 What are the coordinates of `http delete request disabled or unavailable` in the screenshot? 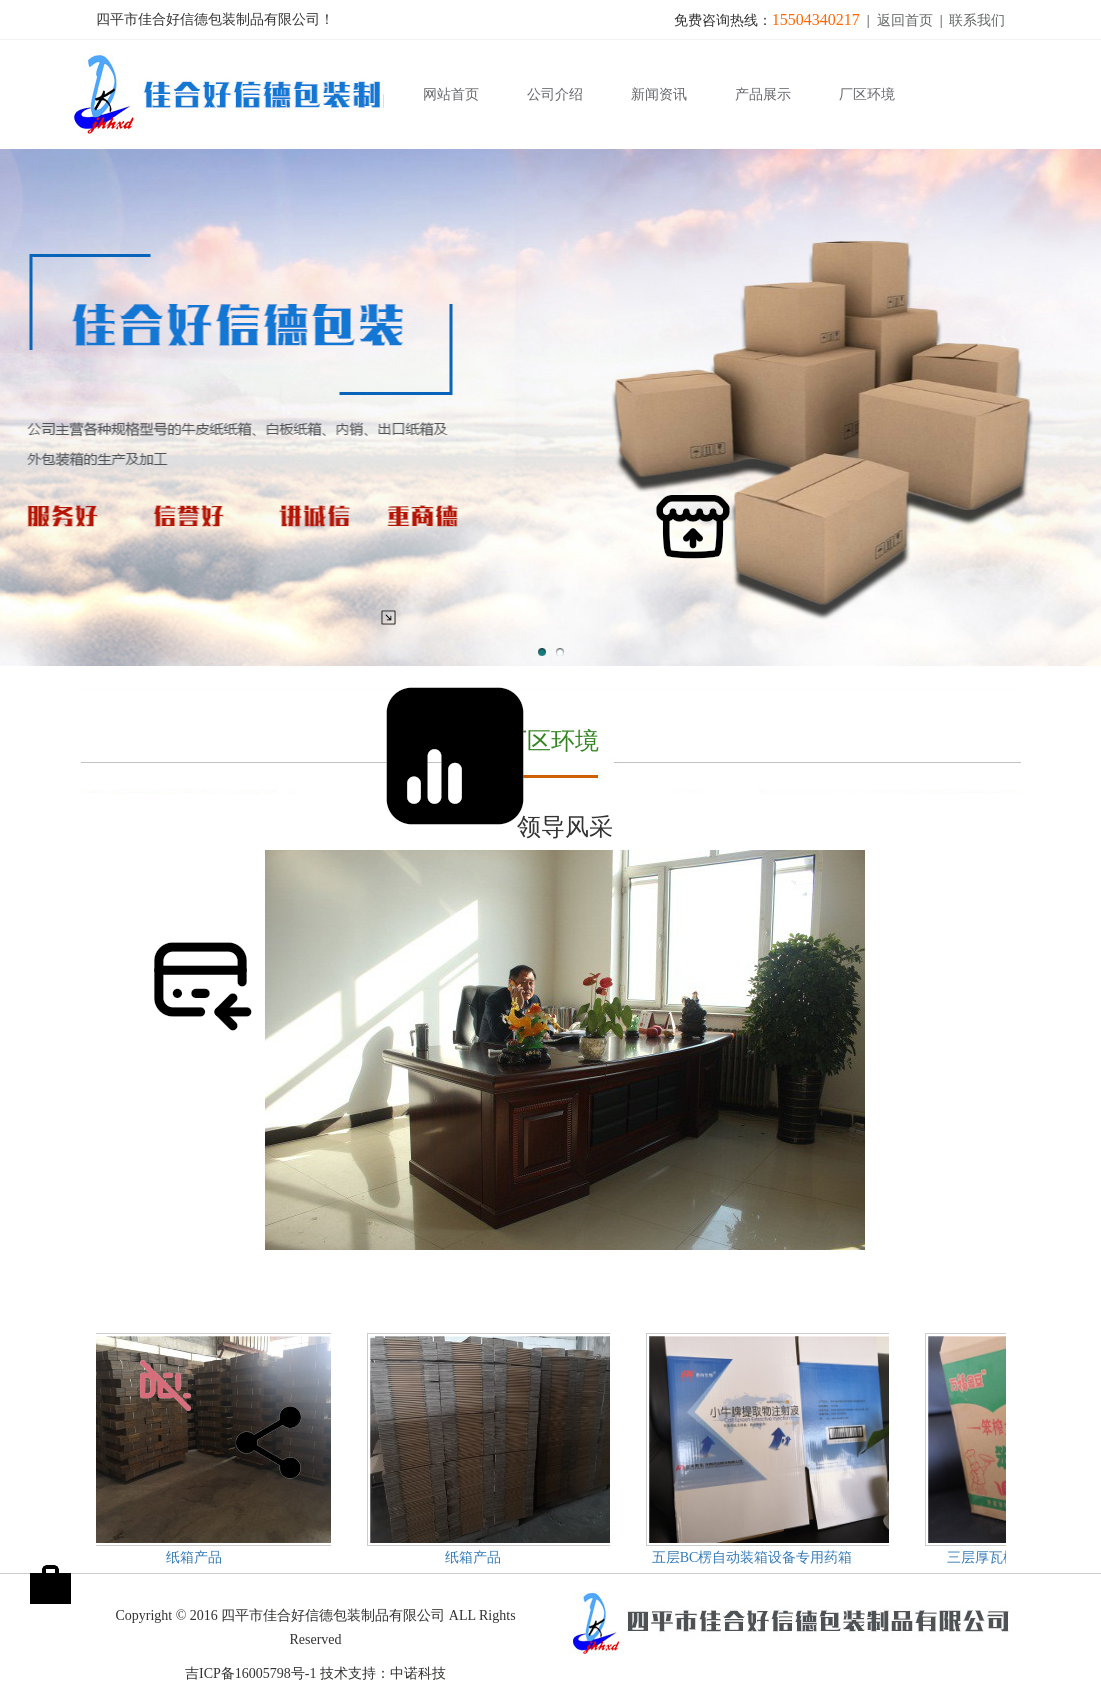 It's located at (165, 1385).